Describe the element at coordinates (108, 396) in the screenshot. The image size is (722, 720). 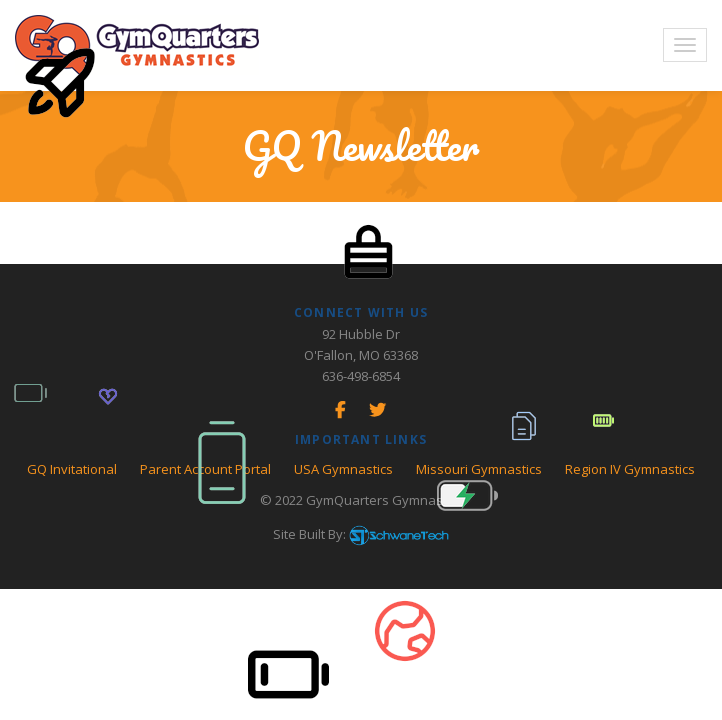
I see `unlike or remove from favorites` at that location.